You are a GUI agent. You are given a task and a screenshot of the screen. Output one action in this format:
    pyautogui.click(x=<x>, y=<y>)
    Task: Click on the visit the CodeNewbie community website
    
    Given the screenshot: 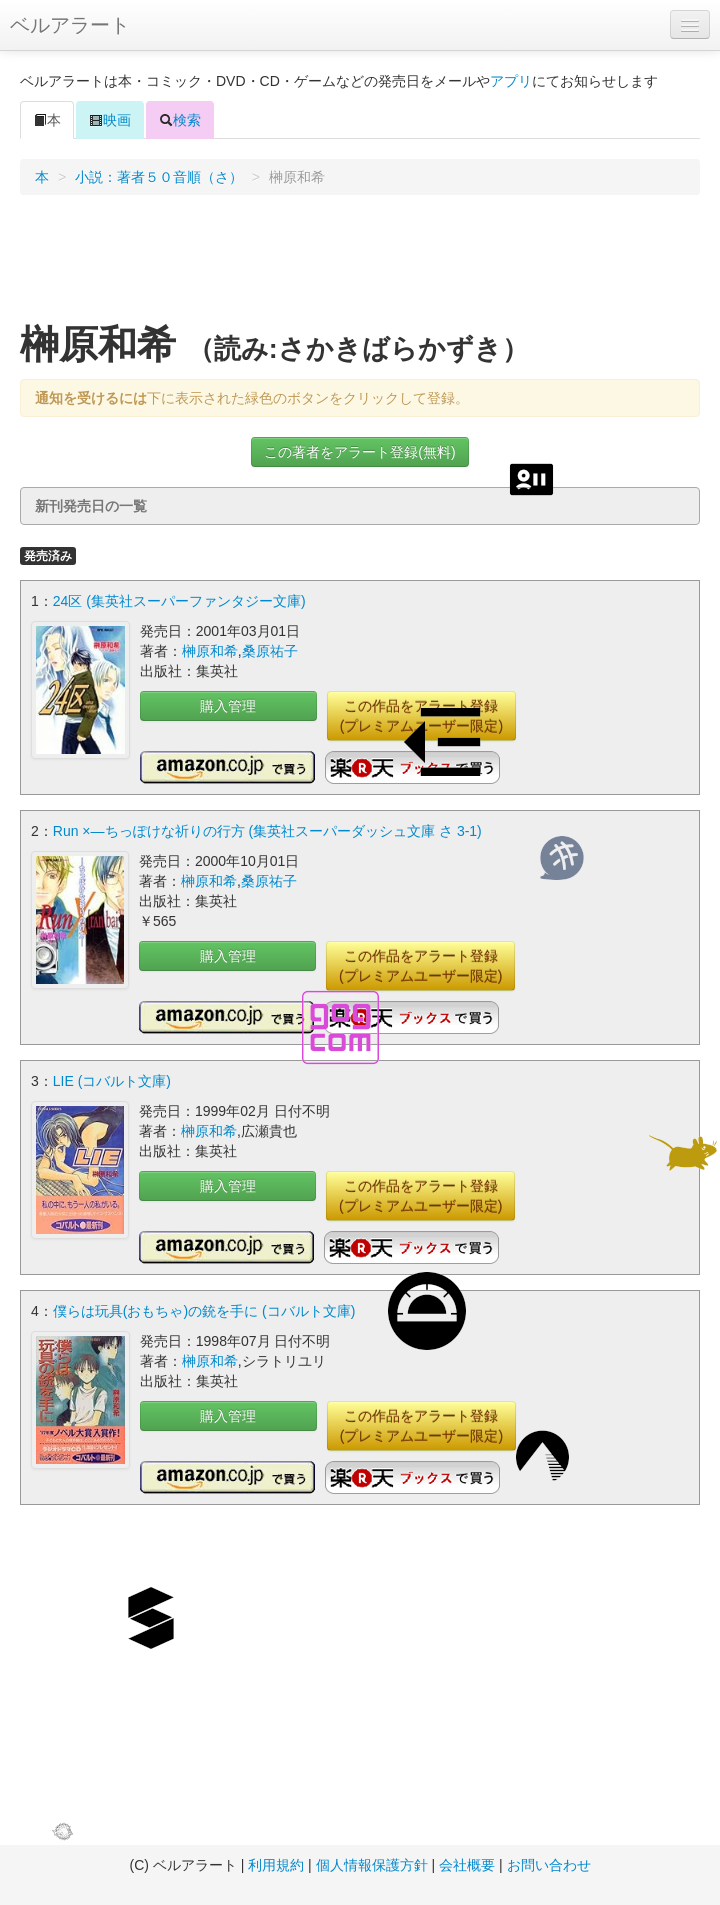 What is the action you would take?
    pyautogui.click(x=562, y=858)
    